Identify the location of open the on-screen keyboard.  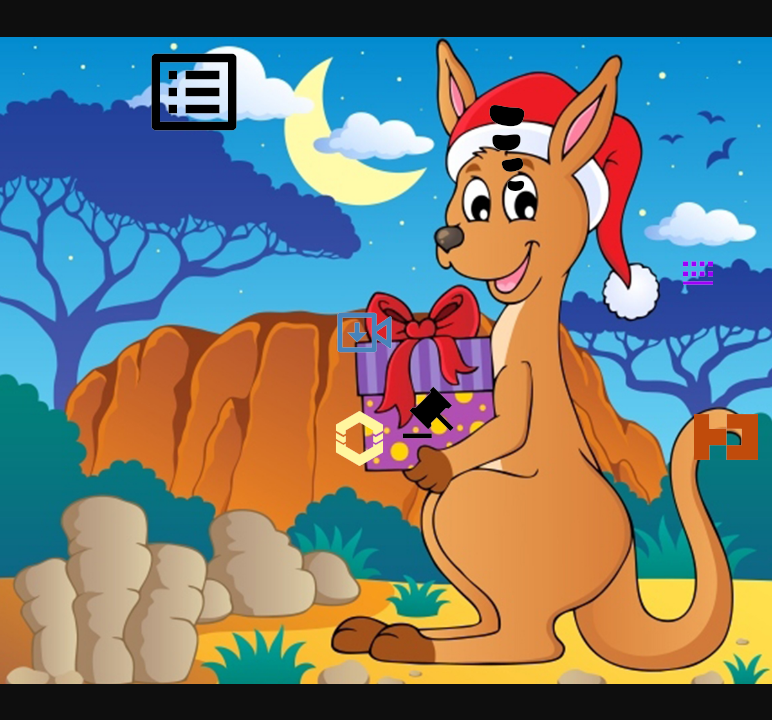
(698, 273).